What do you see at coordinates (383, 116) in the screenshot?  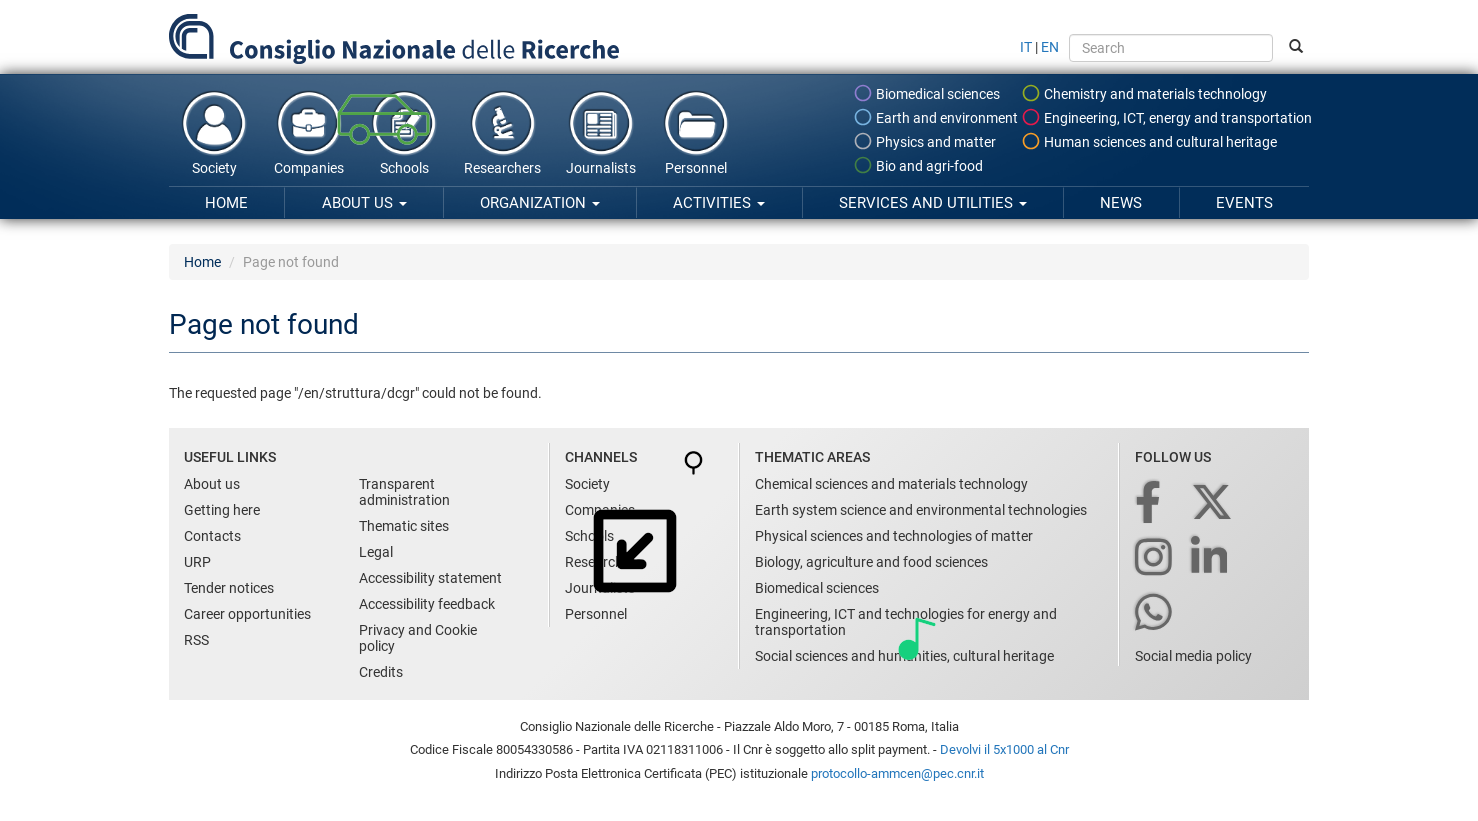 I see `access vehicle or car-related settings` at bounding box center [383, 116].